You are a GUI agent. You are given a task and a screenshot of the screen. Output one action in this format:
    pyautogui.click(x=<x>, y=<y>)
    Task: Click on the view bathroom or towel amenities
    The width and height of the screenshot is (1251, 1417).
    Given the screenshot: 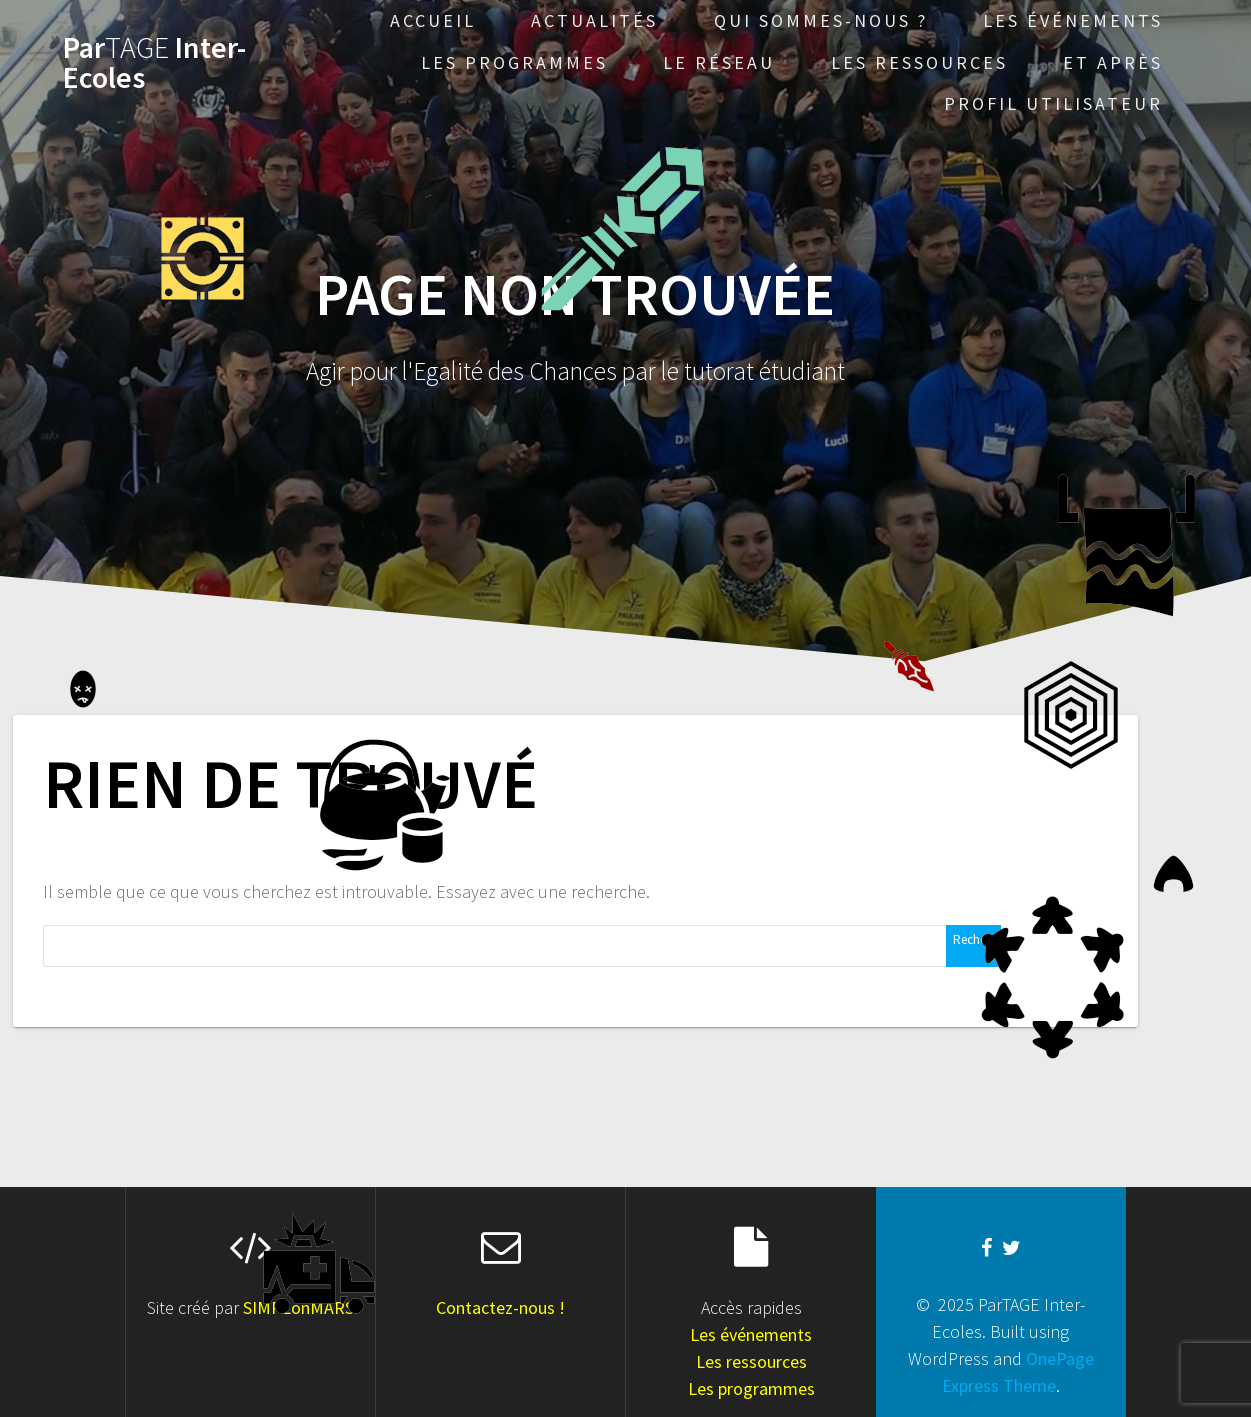 What is the action you would take?
    pyautogui.click(x=1126, y=540)
    